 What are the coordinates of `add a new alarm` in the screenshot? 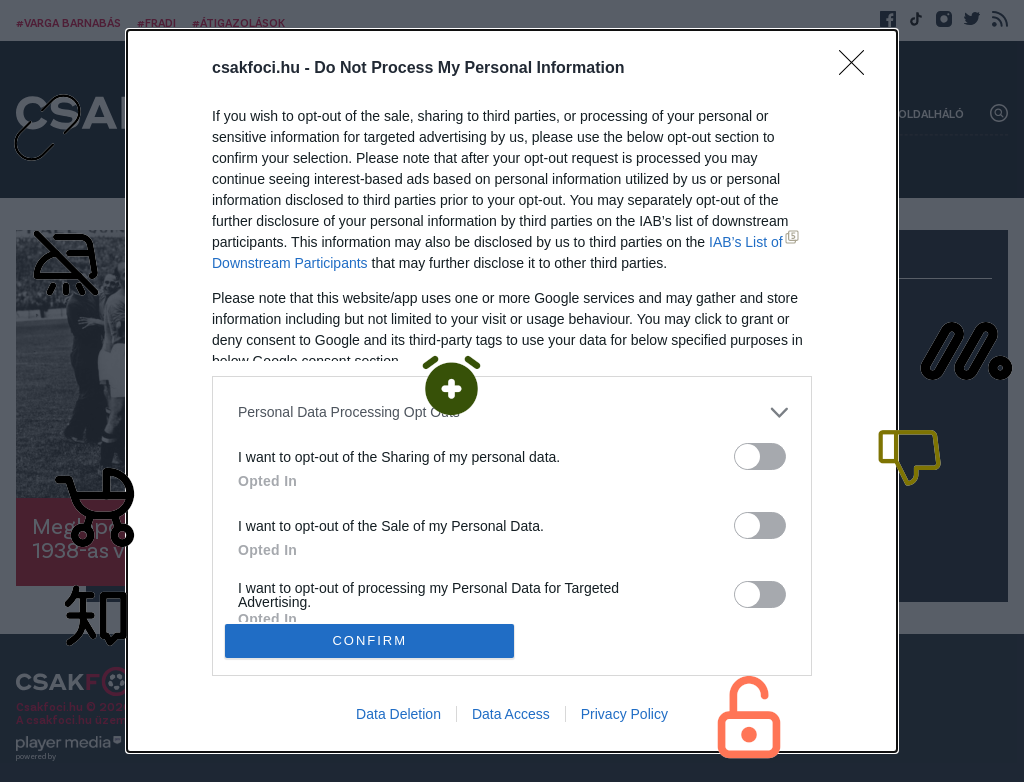 It's located at (451, 385).